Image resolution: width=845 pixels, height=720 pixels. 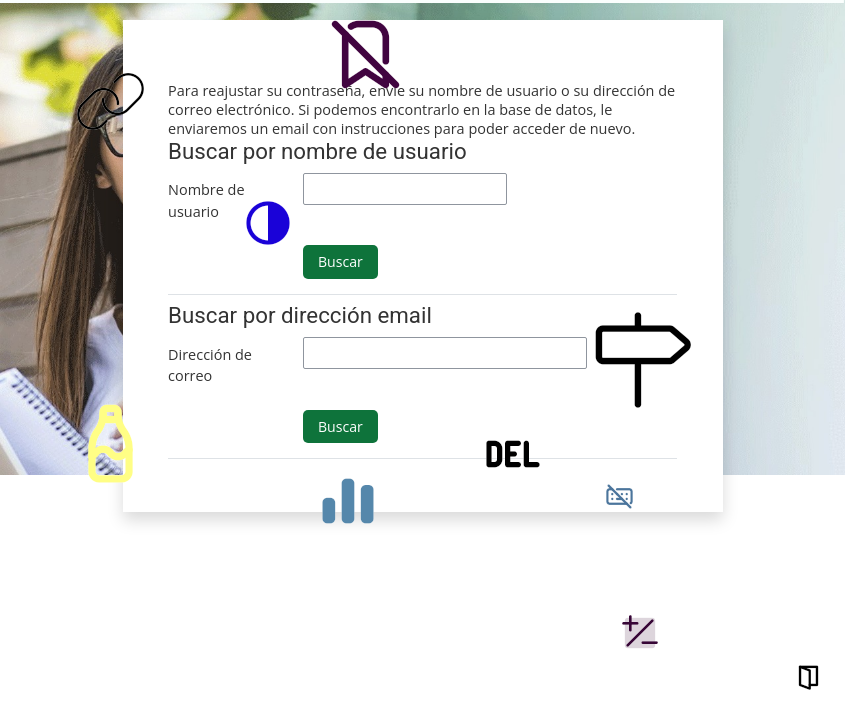 What do you see at coordinates (808, 676) in the screenshot?
I see `switch to dual-screen or split view mode` at bounding box center [808, 676].